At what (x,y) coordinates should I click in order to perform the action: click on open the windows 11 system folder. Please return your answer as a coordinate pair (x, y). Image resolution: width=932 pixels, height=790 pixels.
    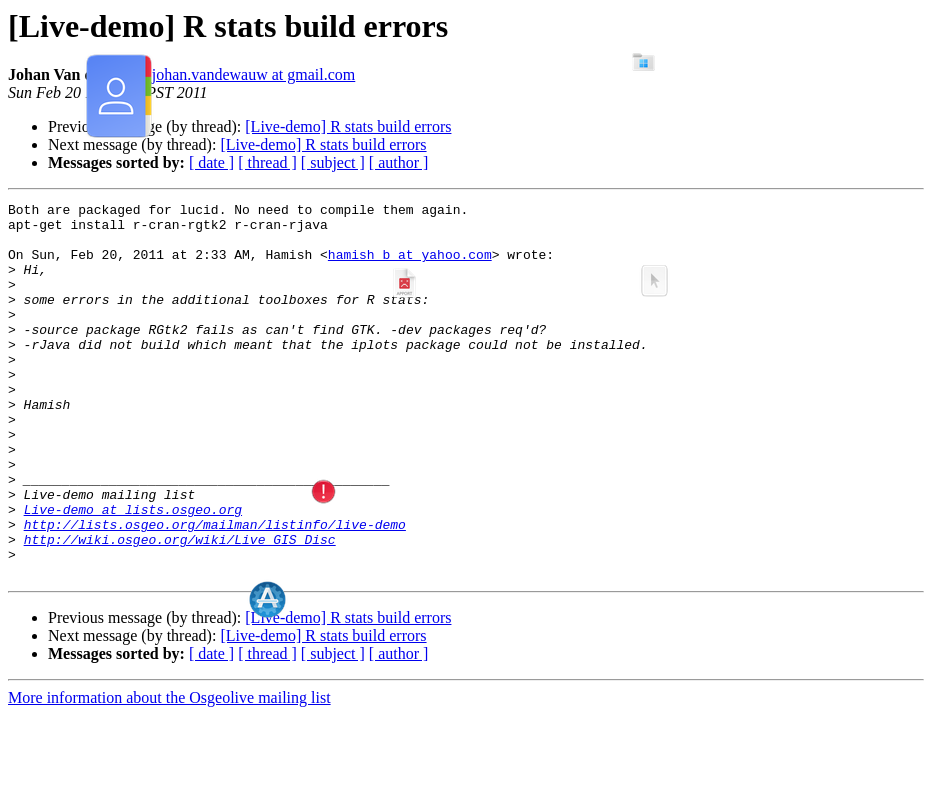
    Looking at the image, I should click on (643, 62).